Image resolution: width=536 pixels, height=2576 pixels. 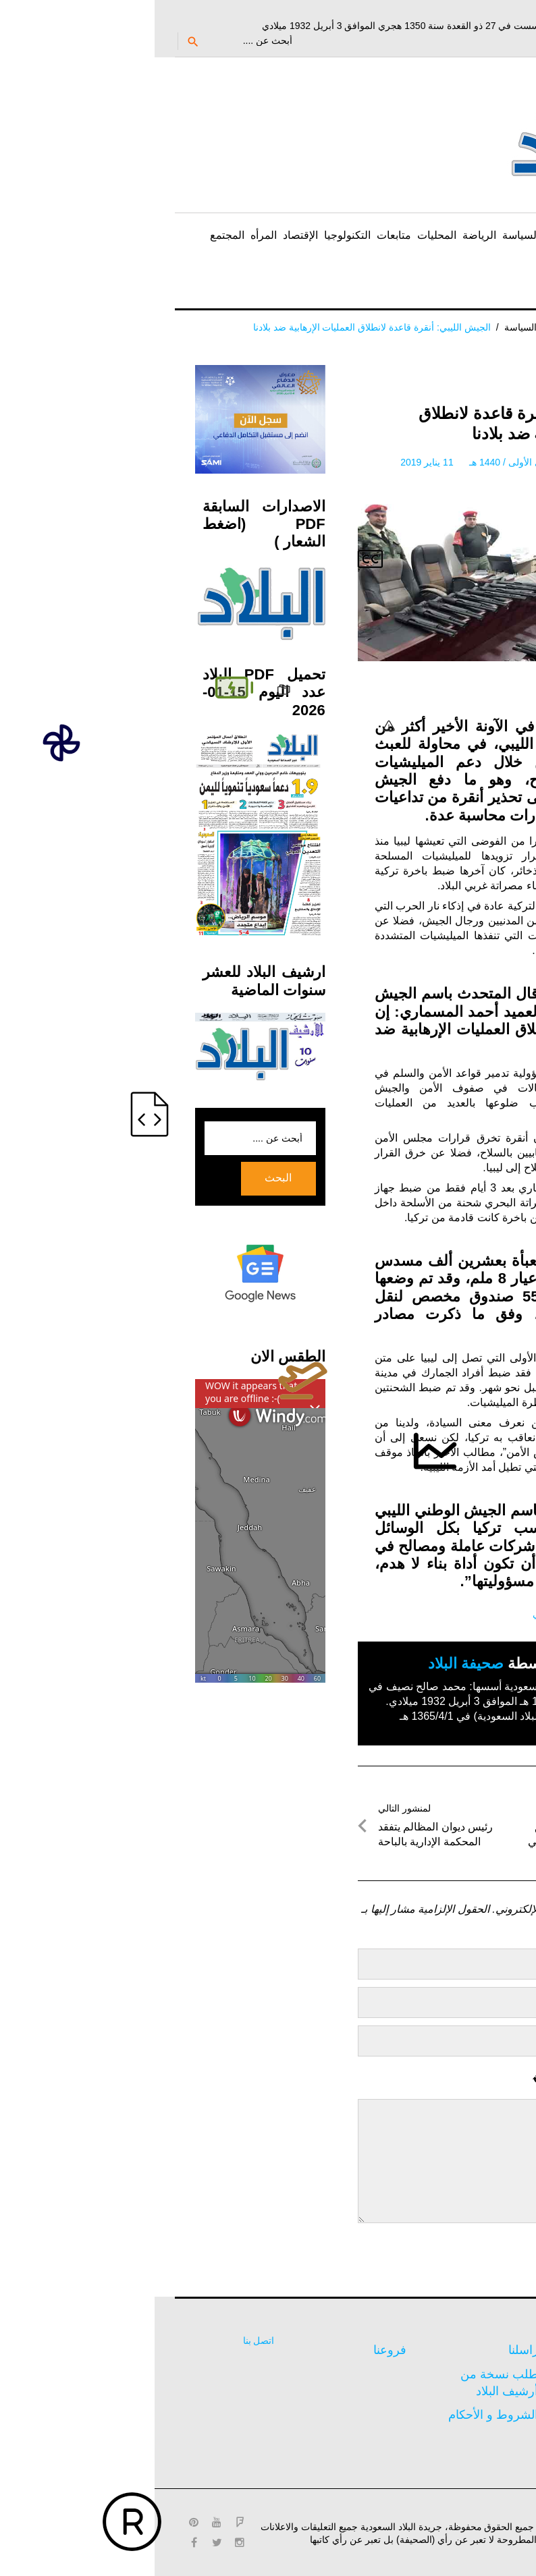 I want to click on indicates a warning or caution state, so click(x=389, y=726).